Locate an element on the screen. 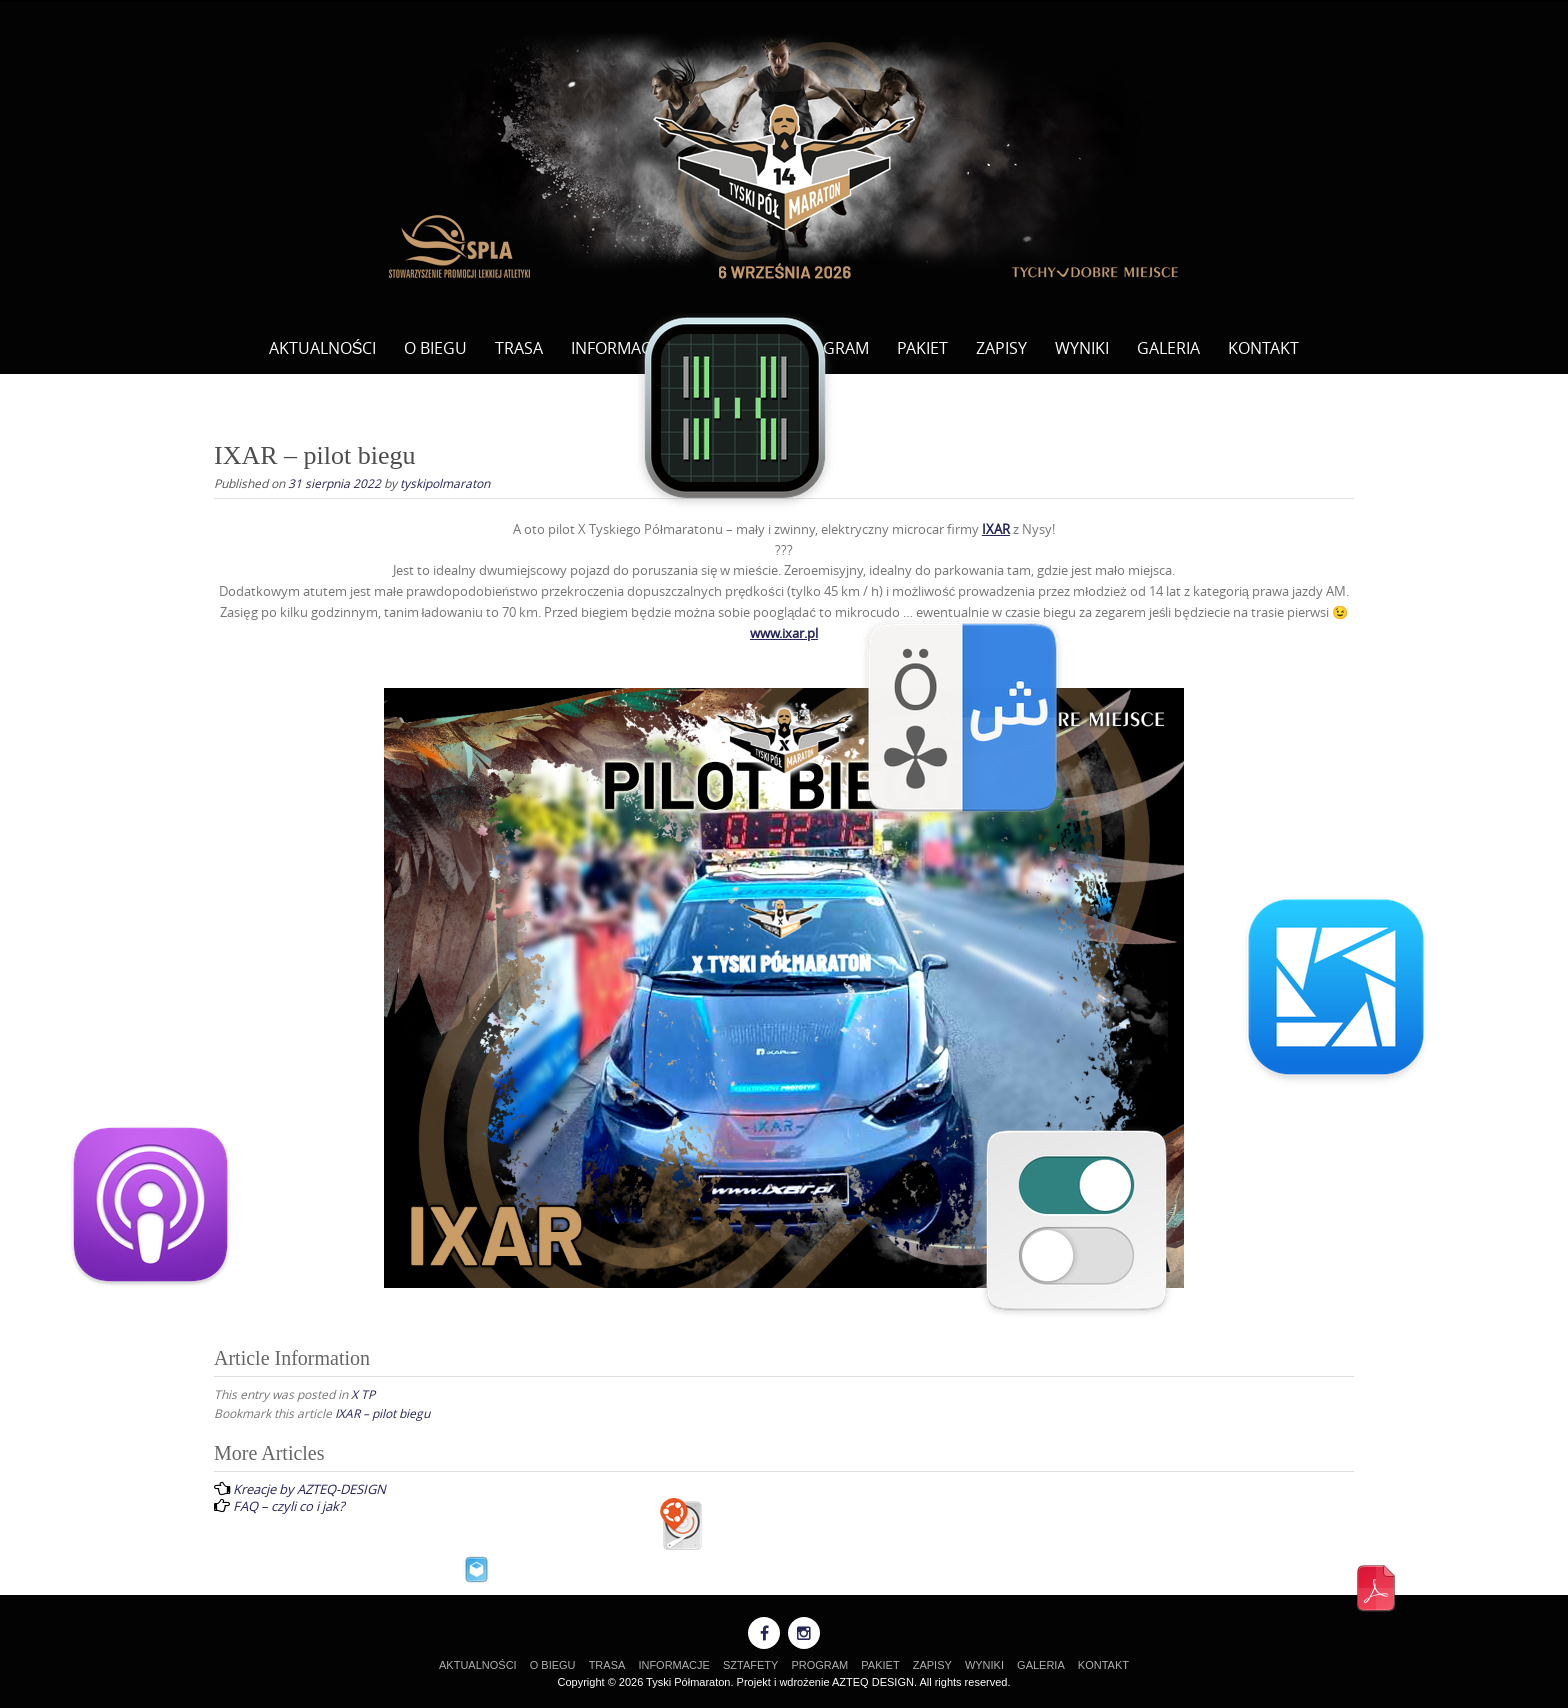  open Lens, a Kubernetes IDE for managing clusters is located at coordinates (1336, 987).